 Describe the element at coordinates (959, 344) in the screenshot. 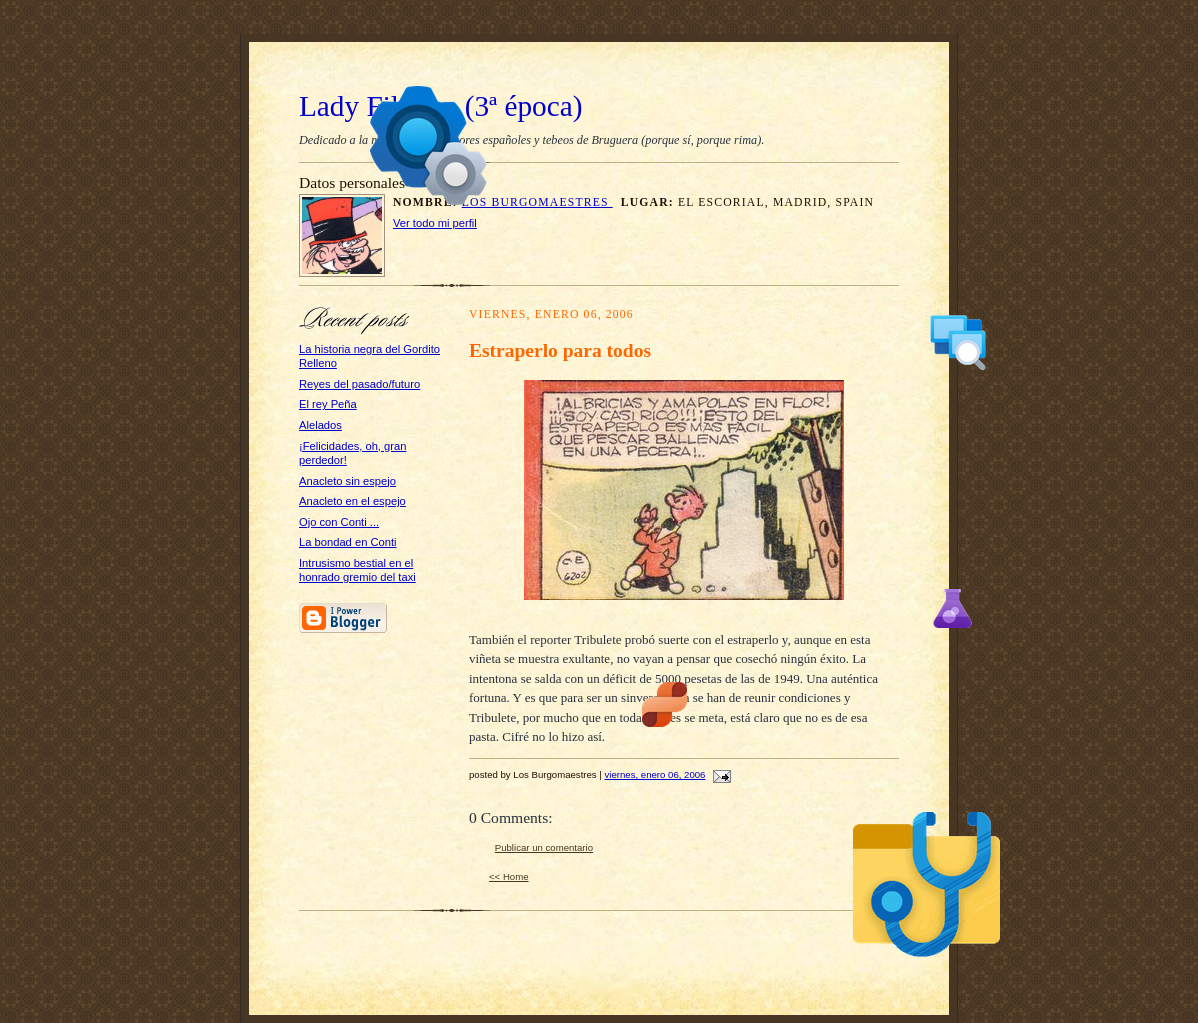

I see `open packet viewer application` at that location.